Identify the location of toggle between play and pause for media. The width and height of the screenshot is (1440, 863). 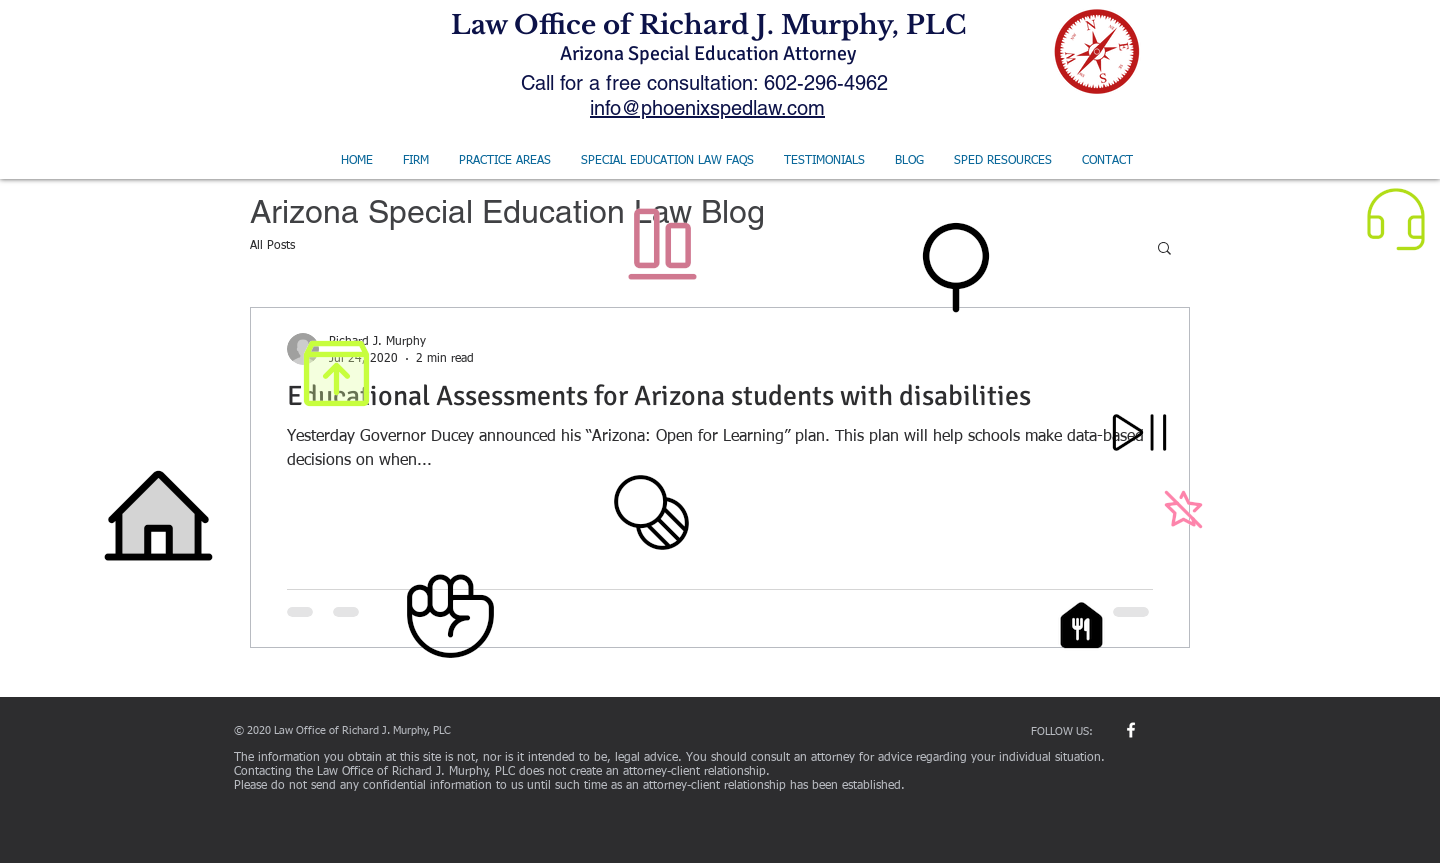
(1139, 432).